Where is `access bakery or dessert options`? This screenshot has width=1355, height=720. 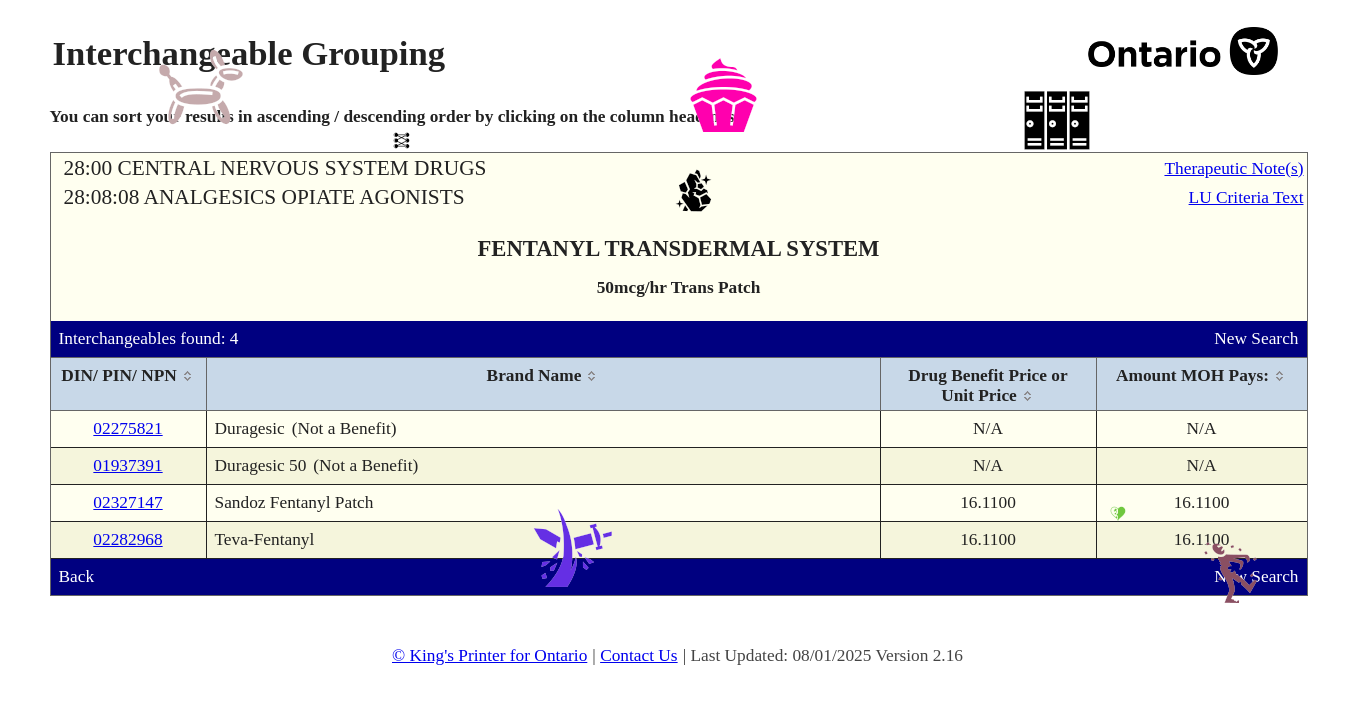
access bakery or dessert options is located at coordinates (723, 93).